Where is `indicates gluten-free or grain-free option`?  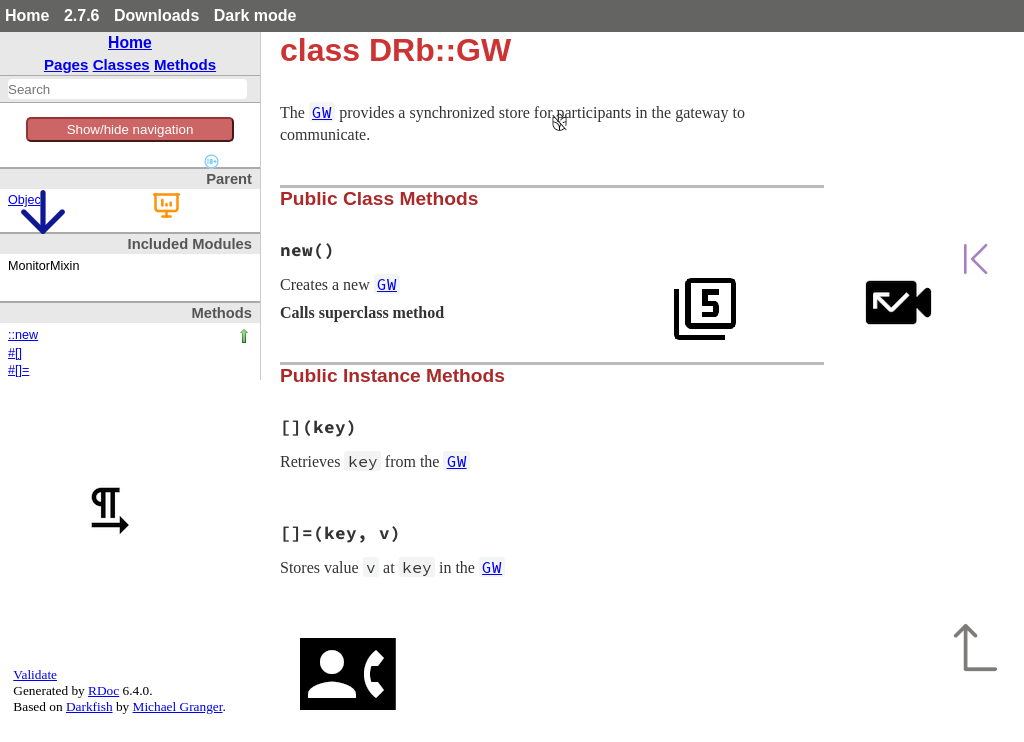 indicates gluten-free or grain-free option is located at coordinates (559, 122).